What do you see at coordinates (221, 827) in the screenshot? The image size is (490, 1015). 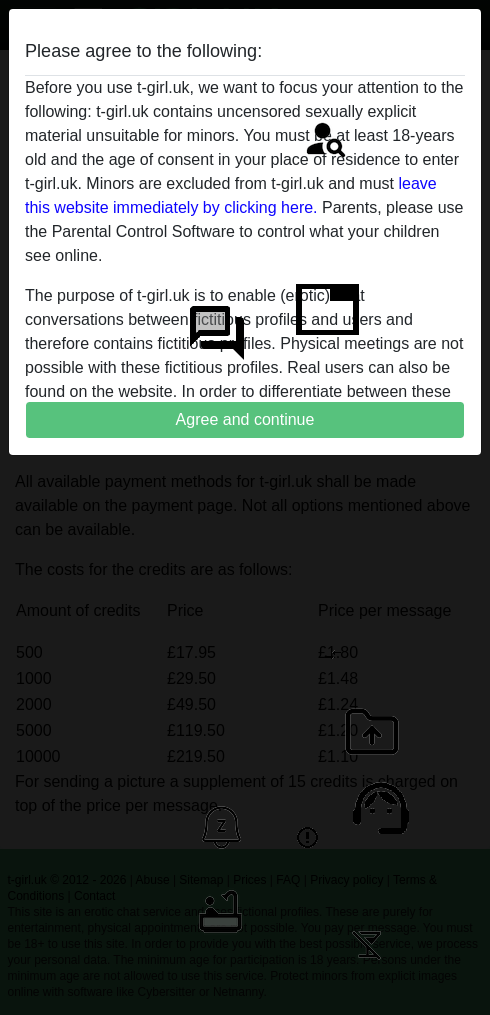 I see `snooze notifications` at bounding box center [221, 827].